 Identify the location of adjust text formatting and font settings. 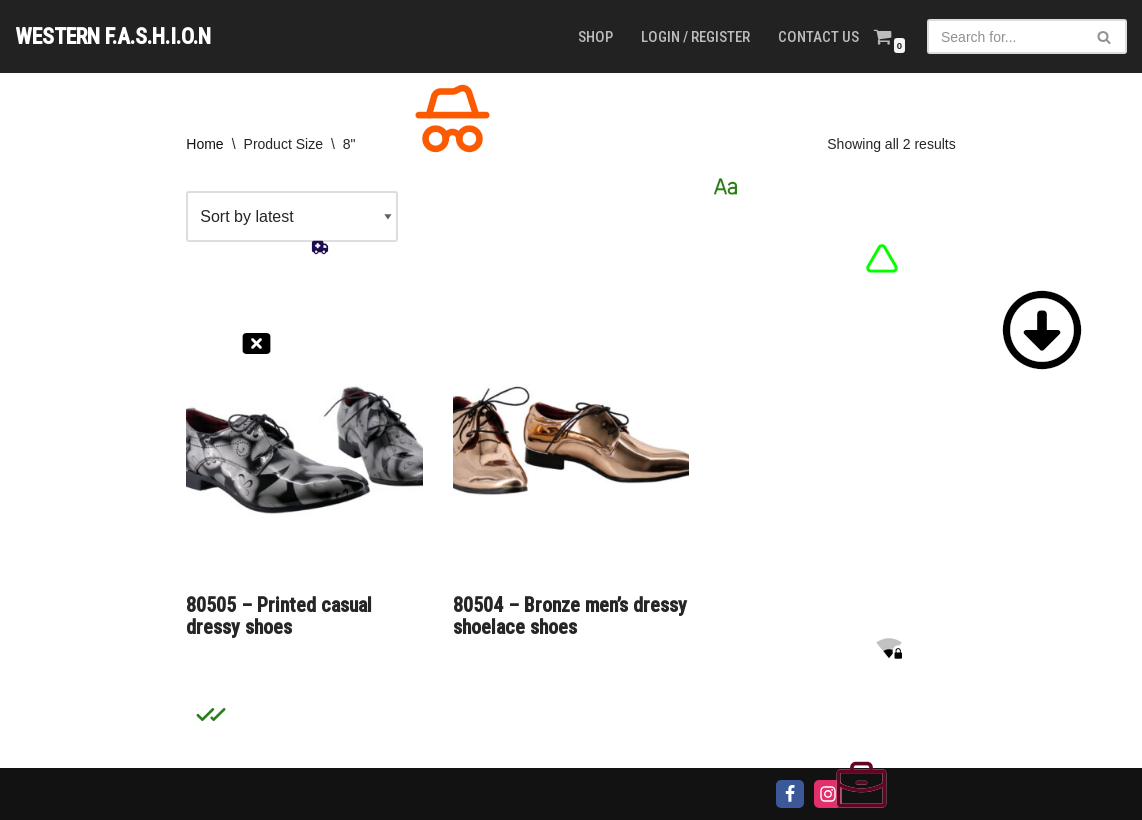
(725, 187).